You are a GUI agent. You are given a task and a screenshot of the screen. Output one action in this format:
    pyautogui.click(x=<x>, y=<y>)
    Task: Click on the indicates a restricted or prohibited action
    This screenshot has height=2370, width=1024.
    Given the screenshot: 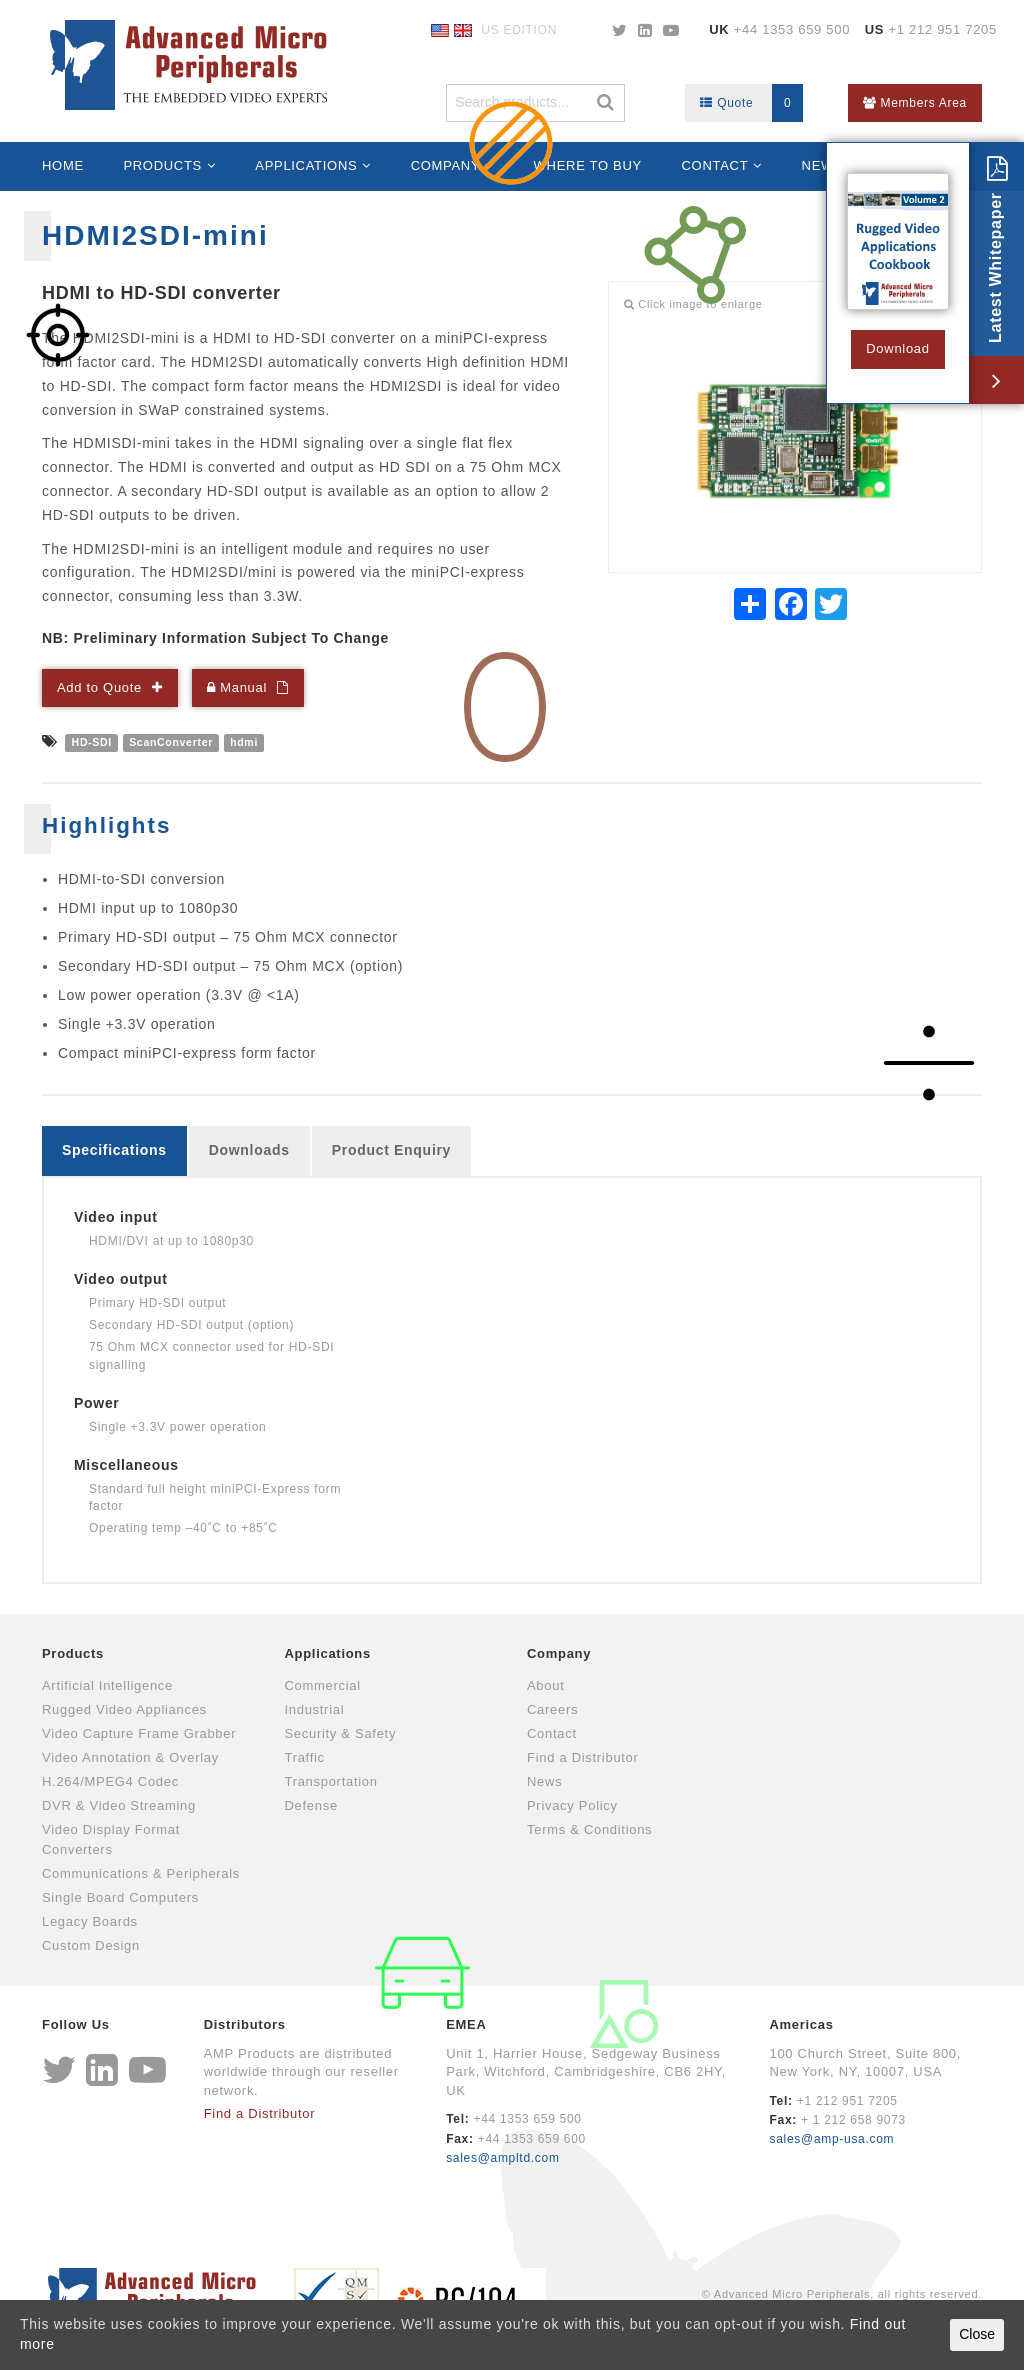 What is the action you would take?
    pyautogui.click(x=511, y=143)
    